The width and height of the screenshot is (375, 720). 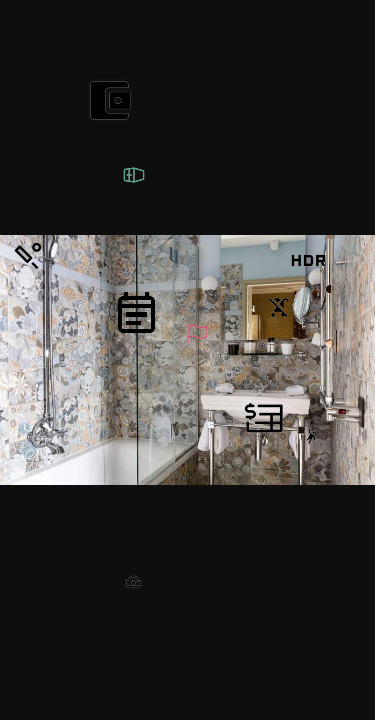 What do you see at coordinates (109, 100) in the screenshot?
I see `access your digital wallet` at bounding box center [109, 100].